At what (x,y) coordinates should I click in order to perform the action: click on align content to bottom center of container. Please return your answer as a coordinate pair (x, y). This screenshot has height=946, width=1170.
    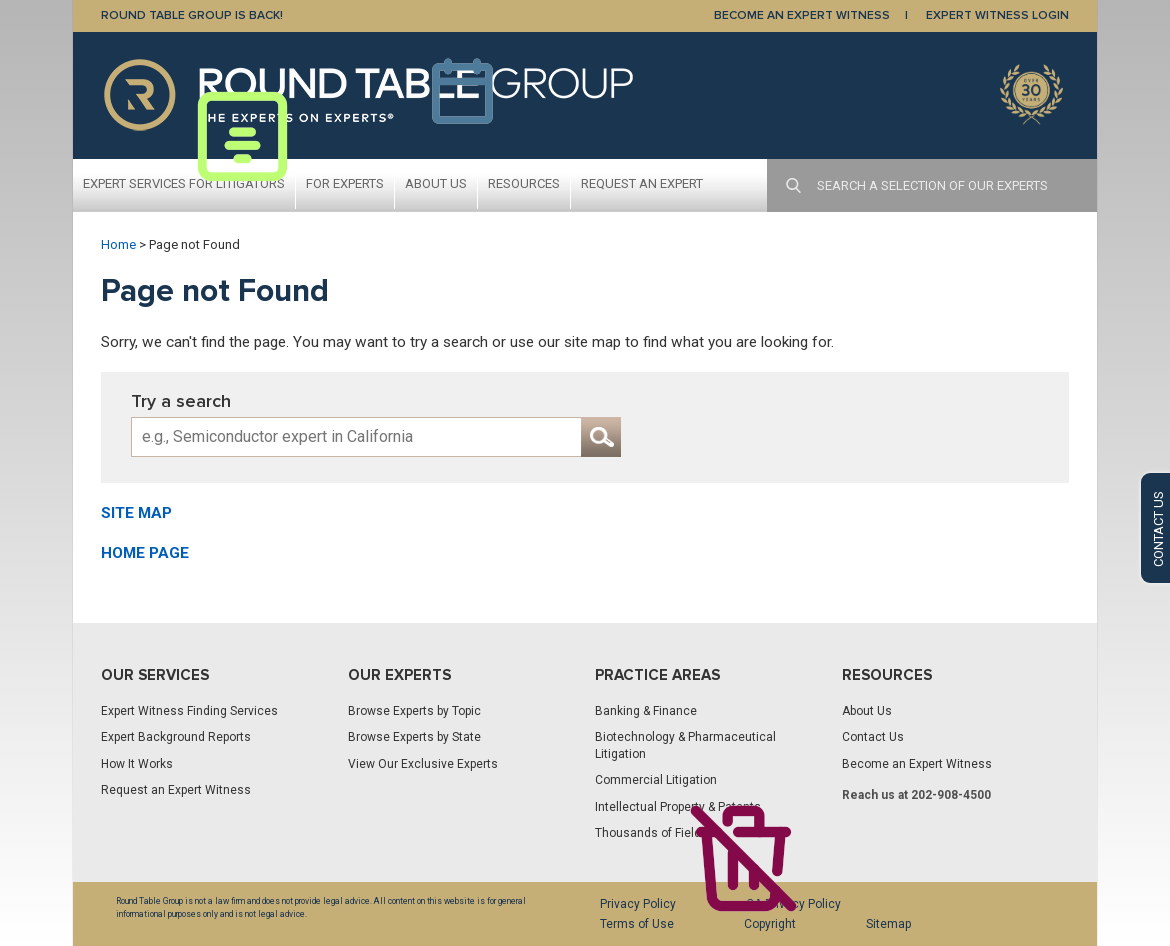
    Looking at the image, I should click on (242, 136).